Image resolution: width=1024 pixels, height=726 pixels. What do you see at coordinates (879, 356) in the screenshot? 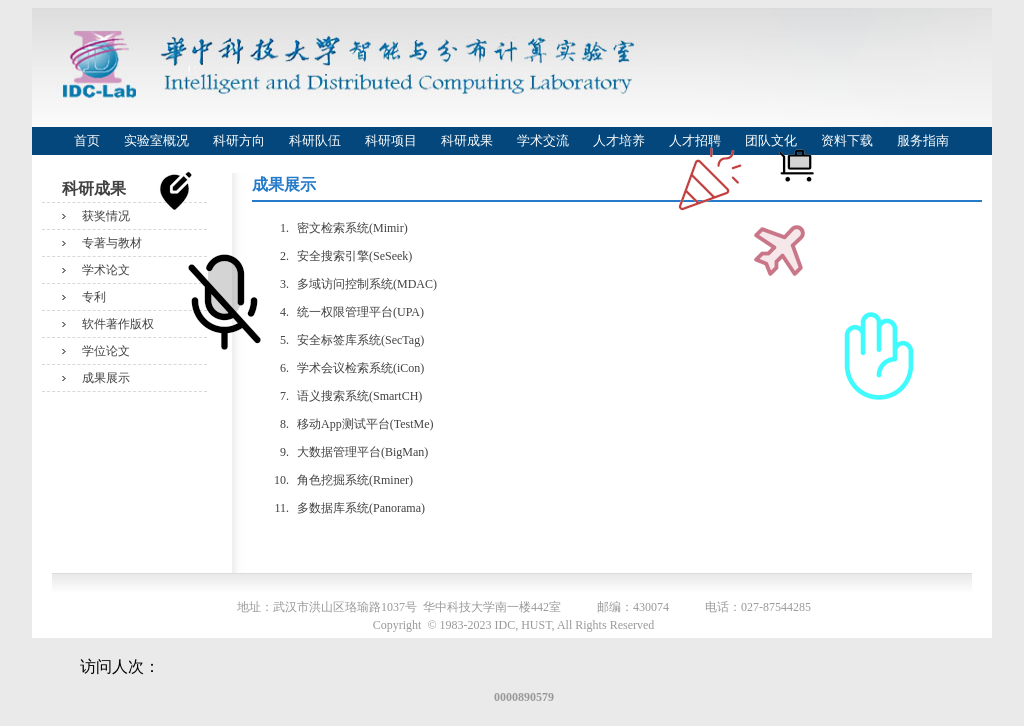
I see `stop or pause an action` at bounding box center [879, 356].